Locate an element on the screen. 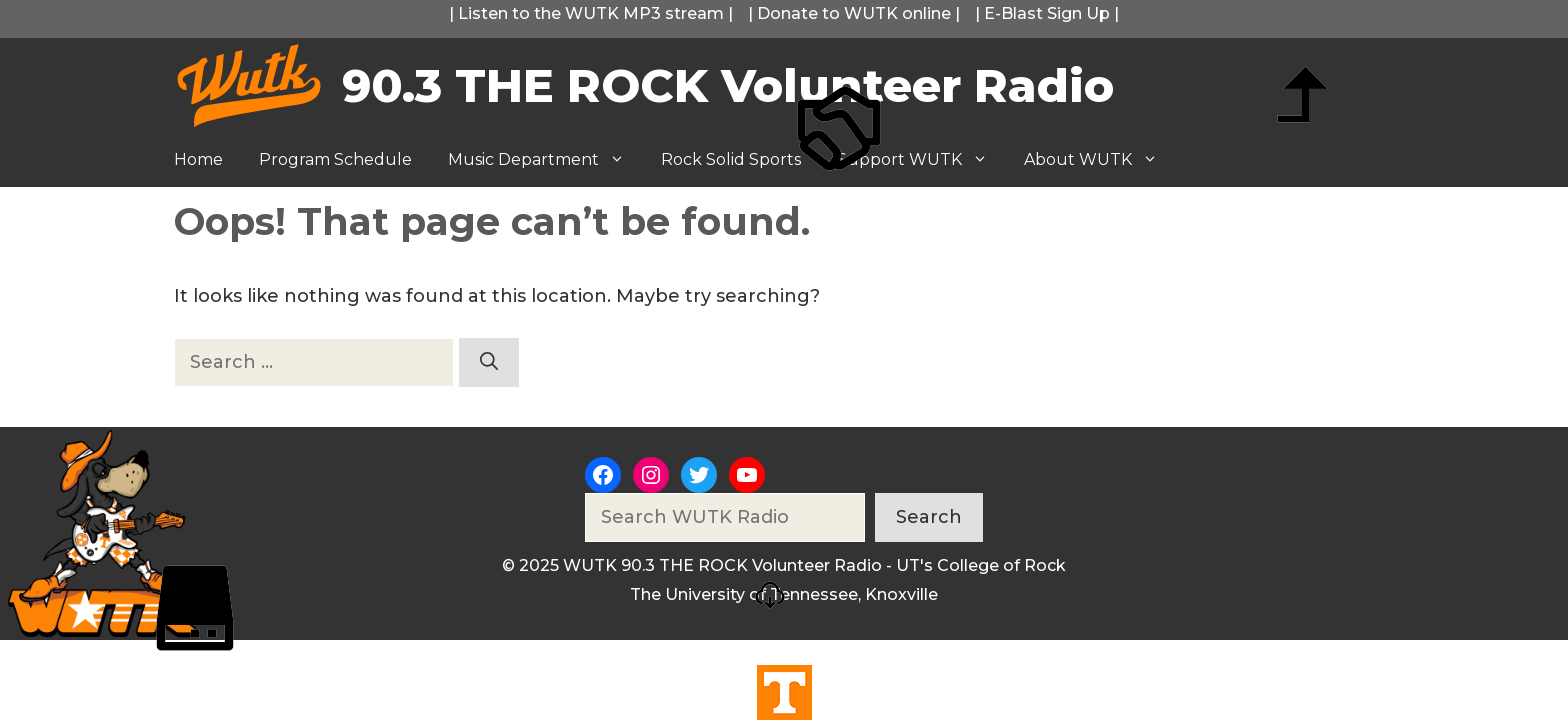 The width and height of the screenshot is (1568, 720). access external storage or hard drive is located at coordinates (195, 608).